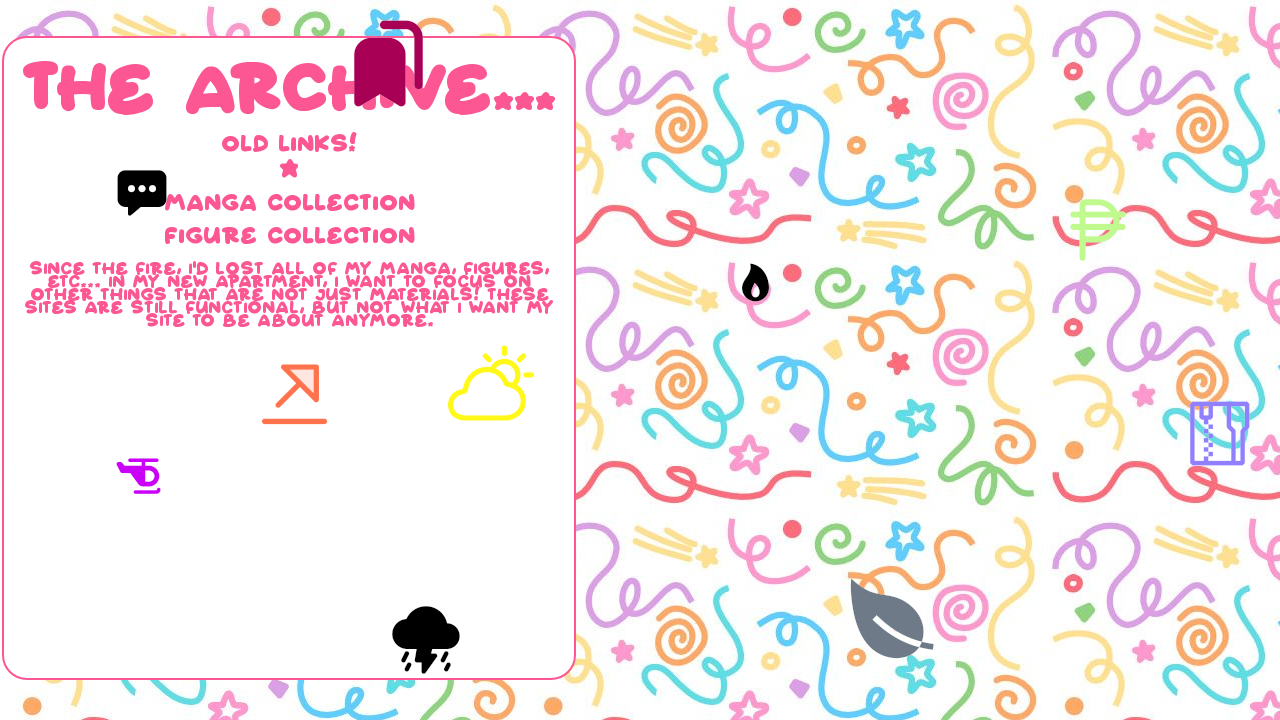 This screenshot has width=1280, height=720. What do you see at coordinates (142, 193) in the screenshot?
I see `open chat or messaging` at bounding box center [142, 193].